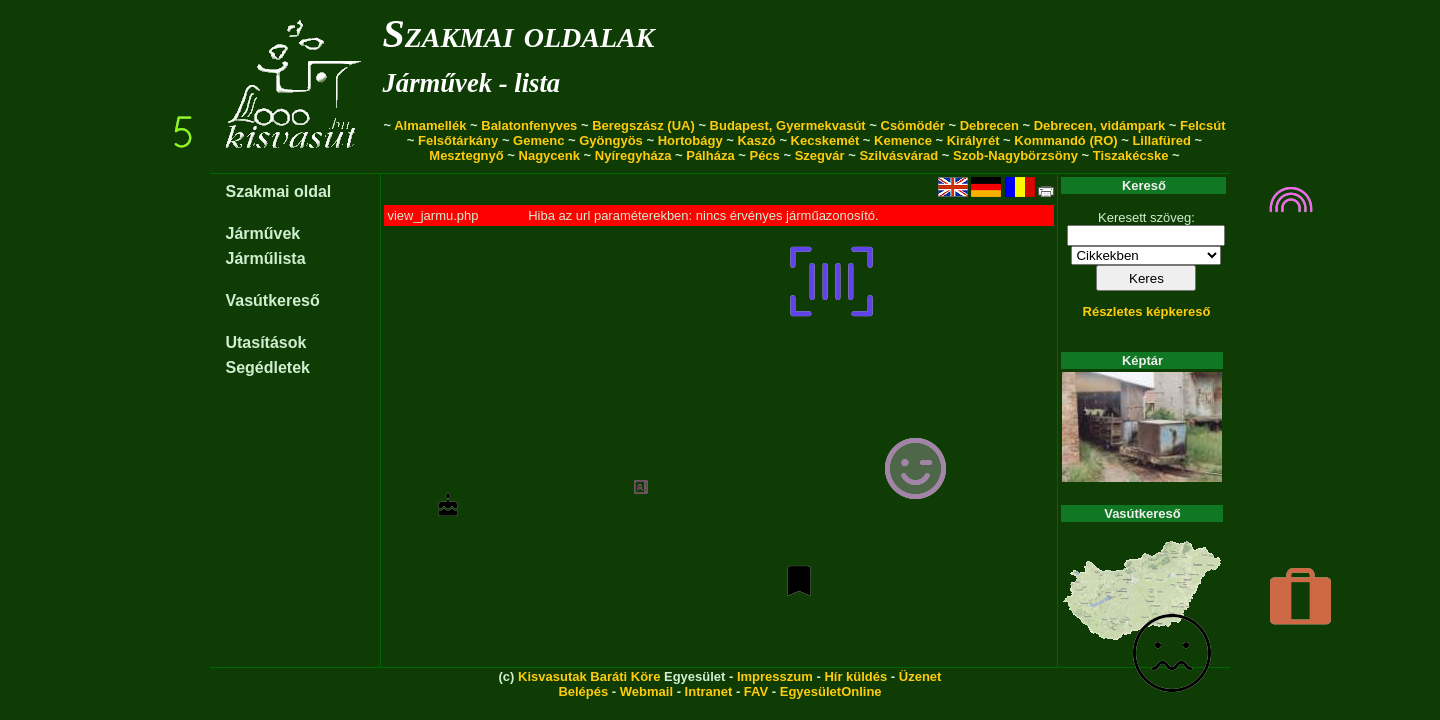 The image size is (1440, 720). I want to click on insert a winking emoji or emoticon, so click(915, 468).